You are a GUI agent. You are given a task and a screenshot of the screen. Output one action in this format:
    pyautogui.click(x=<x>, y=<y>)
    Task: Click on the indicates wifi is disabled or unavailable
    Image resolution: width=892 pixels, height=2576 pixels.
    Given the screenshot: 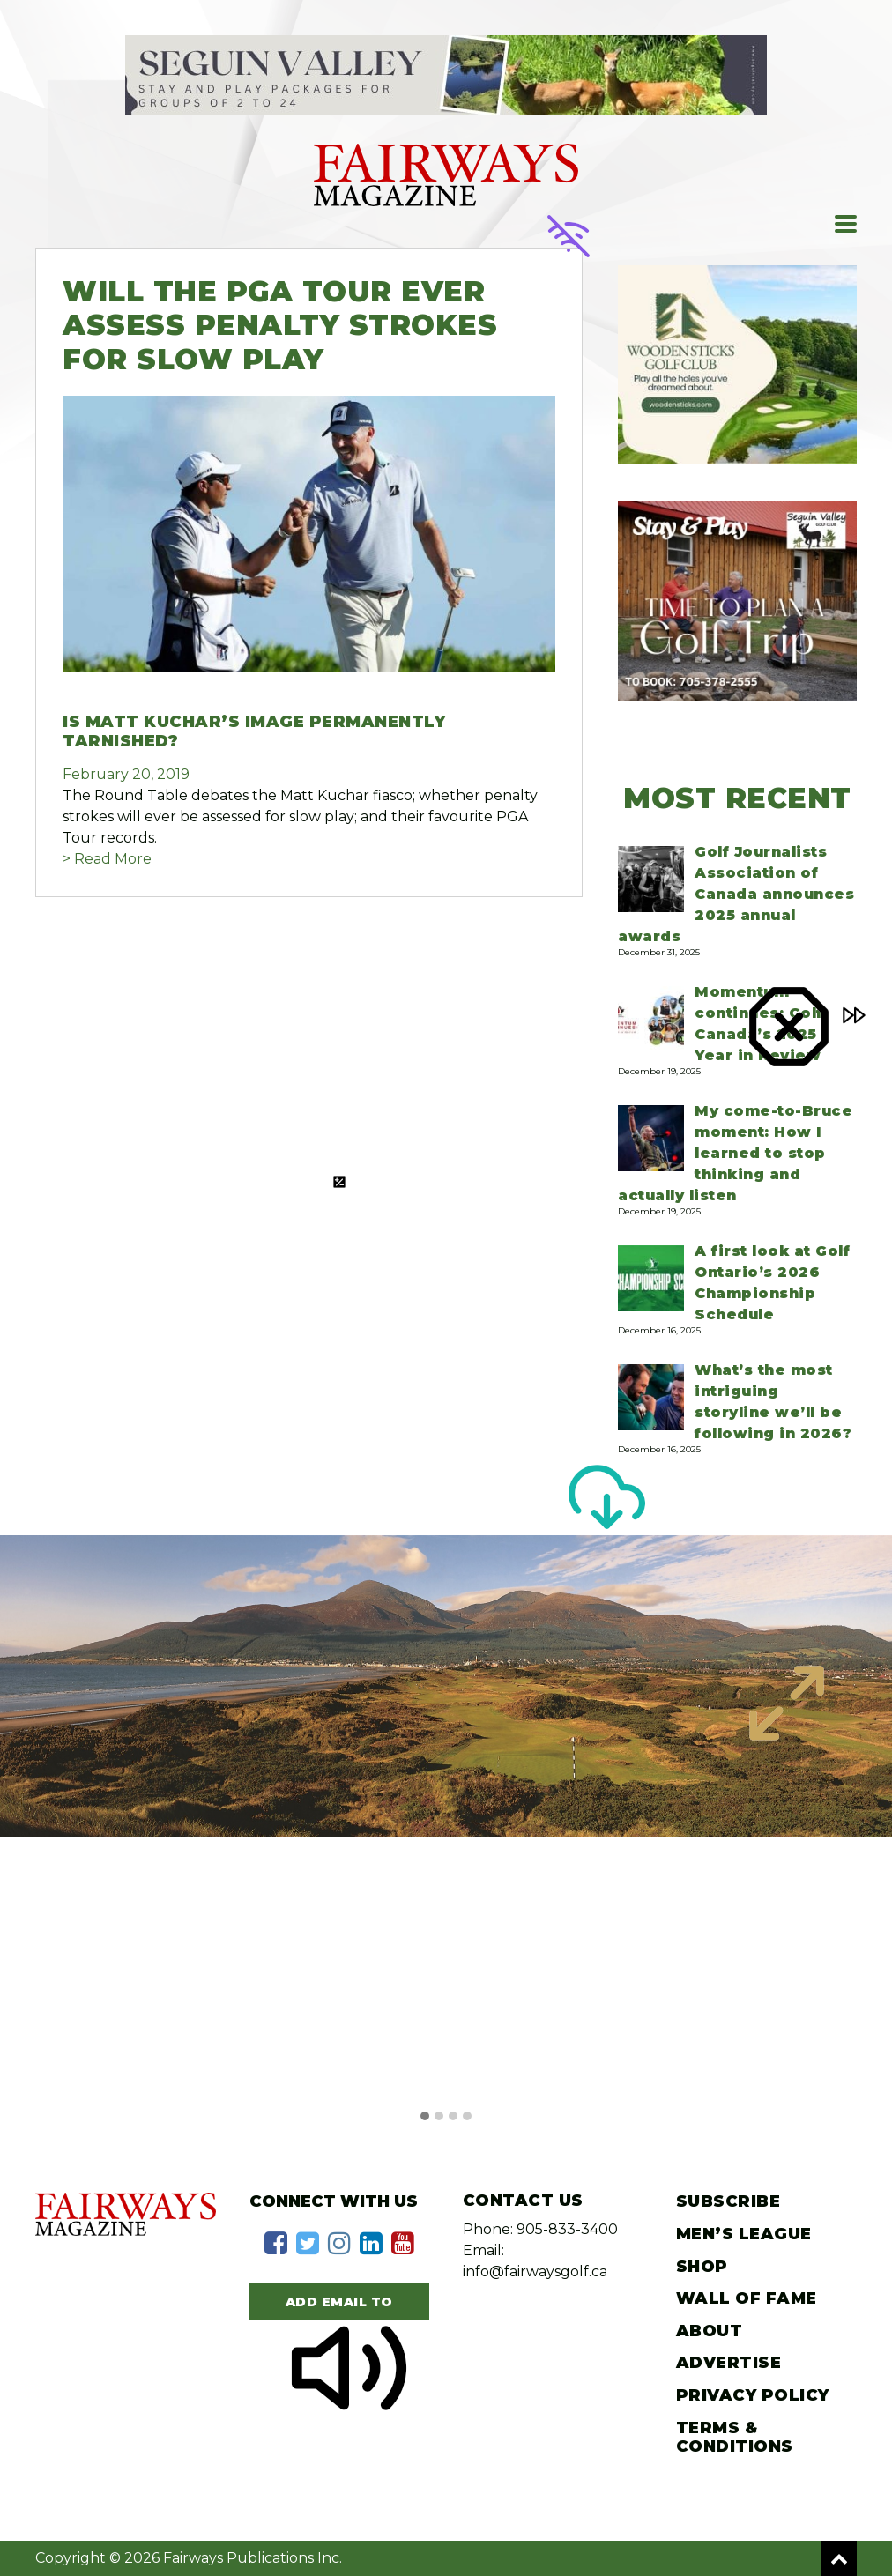 What is the action you would take?
    pyautogui.click(x=569, y=236)
    